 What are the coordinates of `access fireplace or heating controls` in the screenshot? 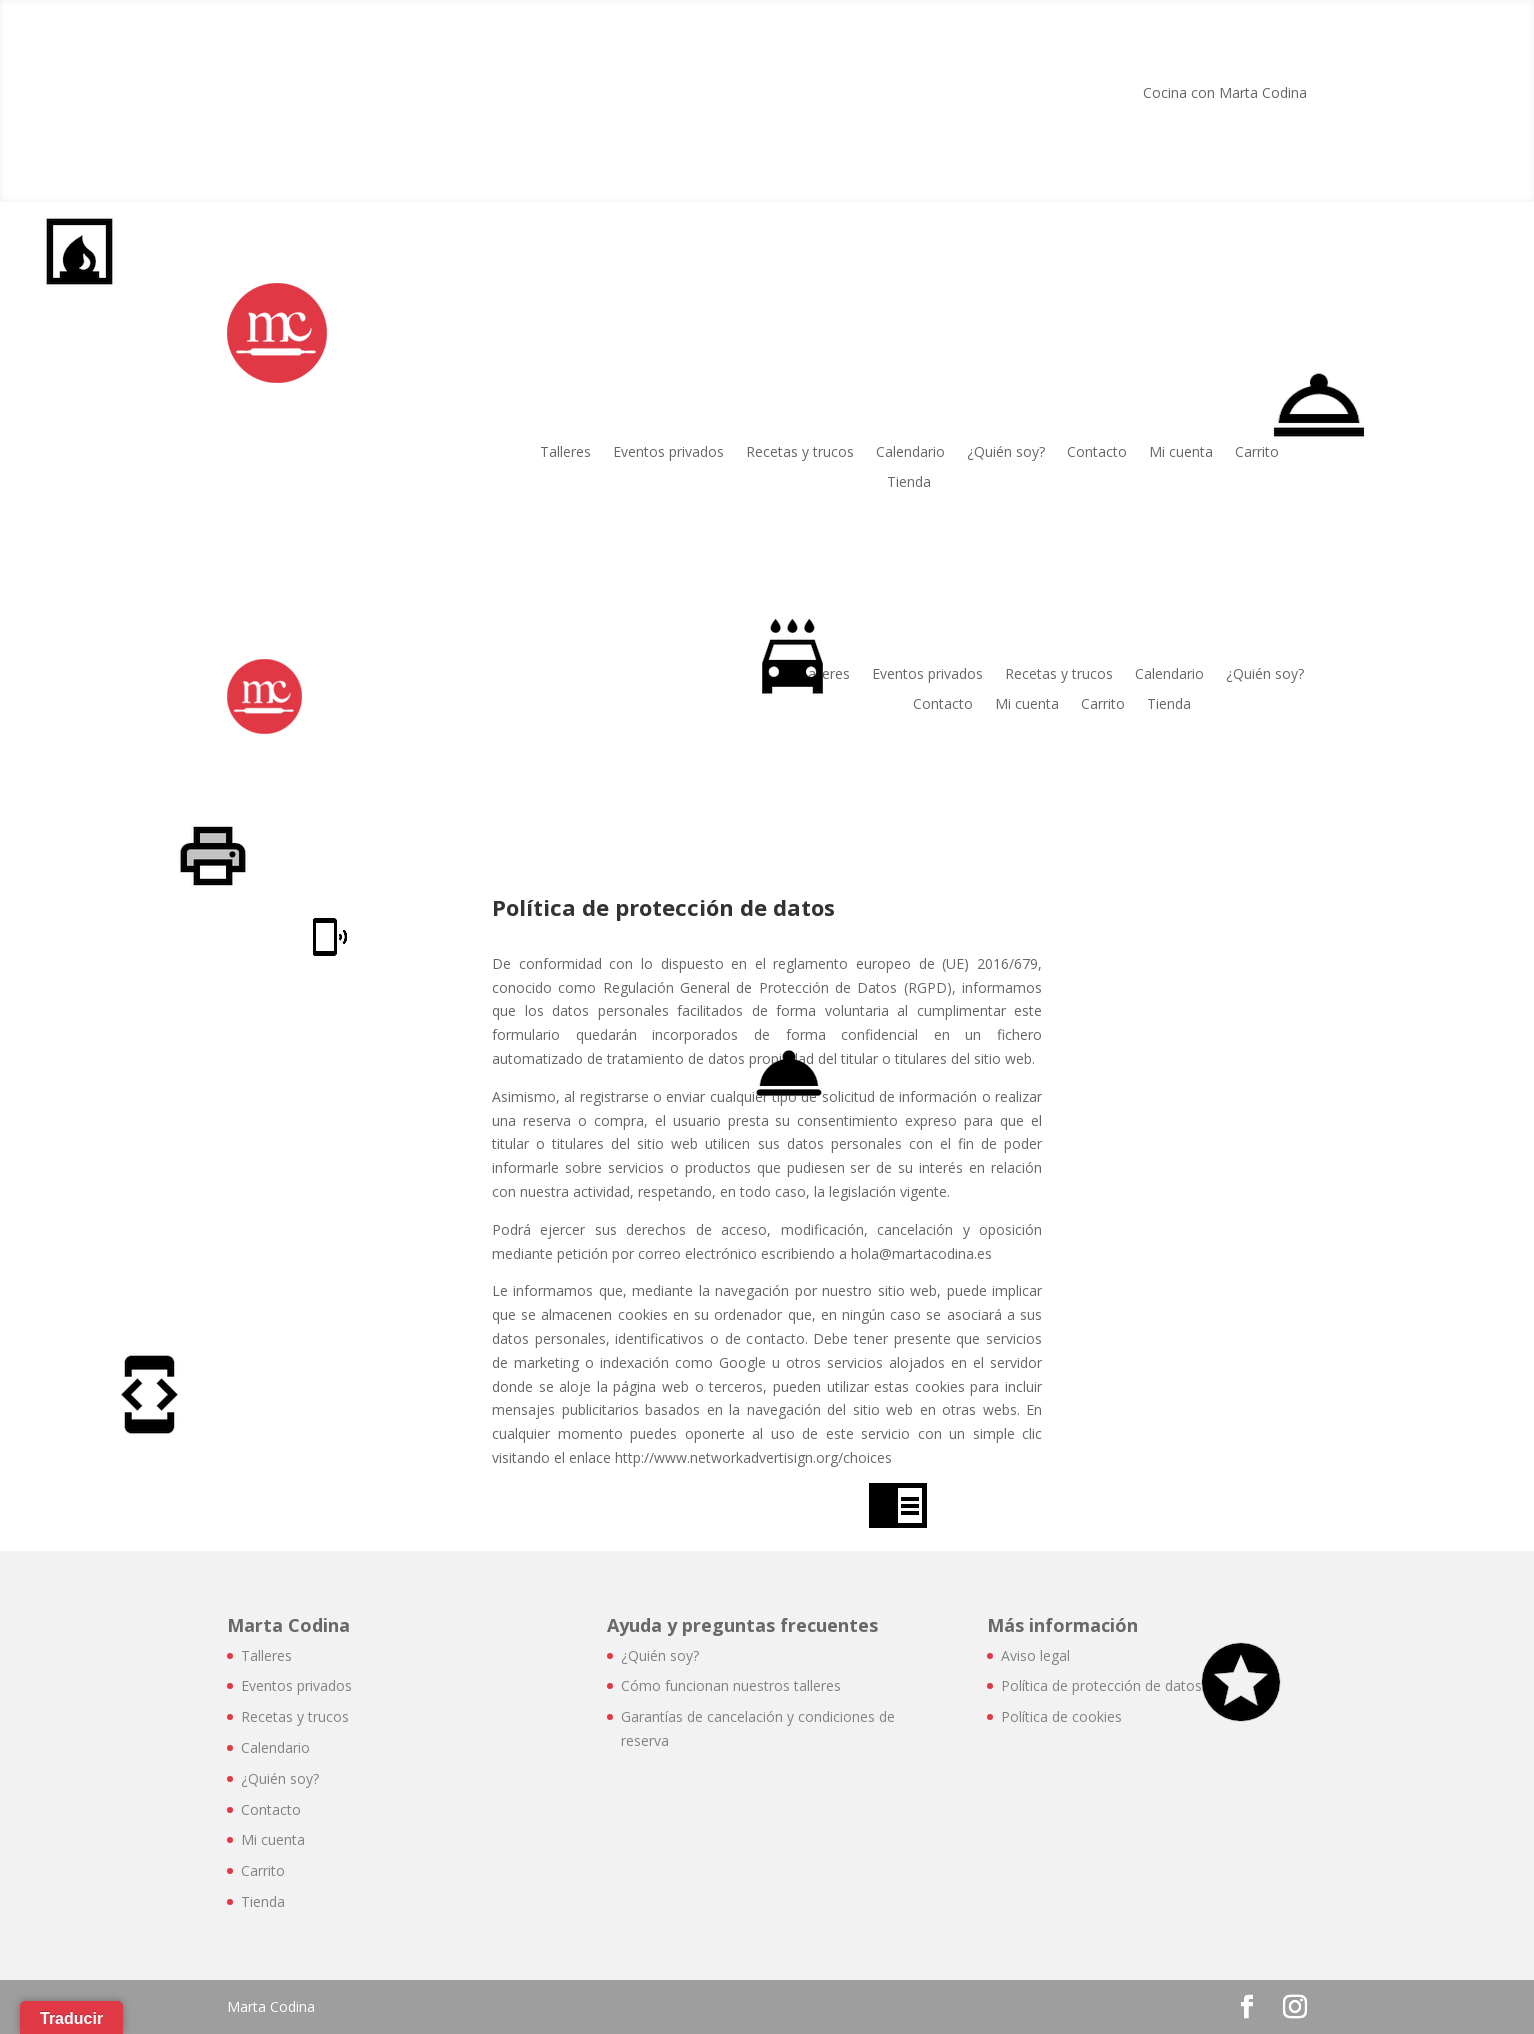 It's located at (79, 251).